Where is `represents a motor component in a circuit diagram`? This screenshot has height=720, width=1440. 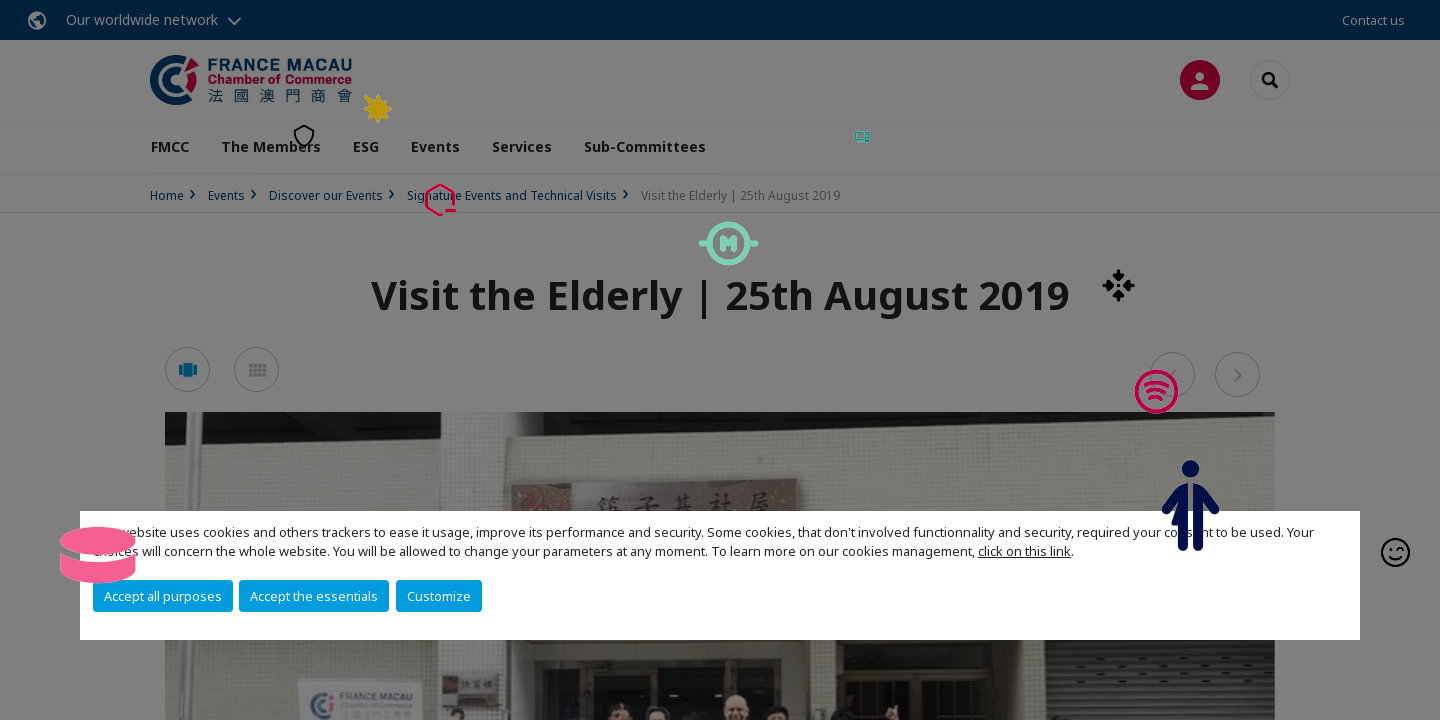 represents a motor component in a circuit diagram is located at coordinates (728, 243).